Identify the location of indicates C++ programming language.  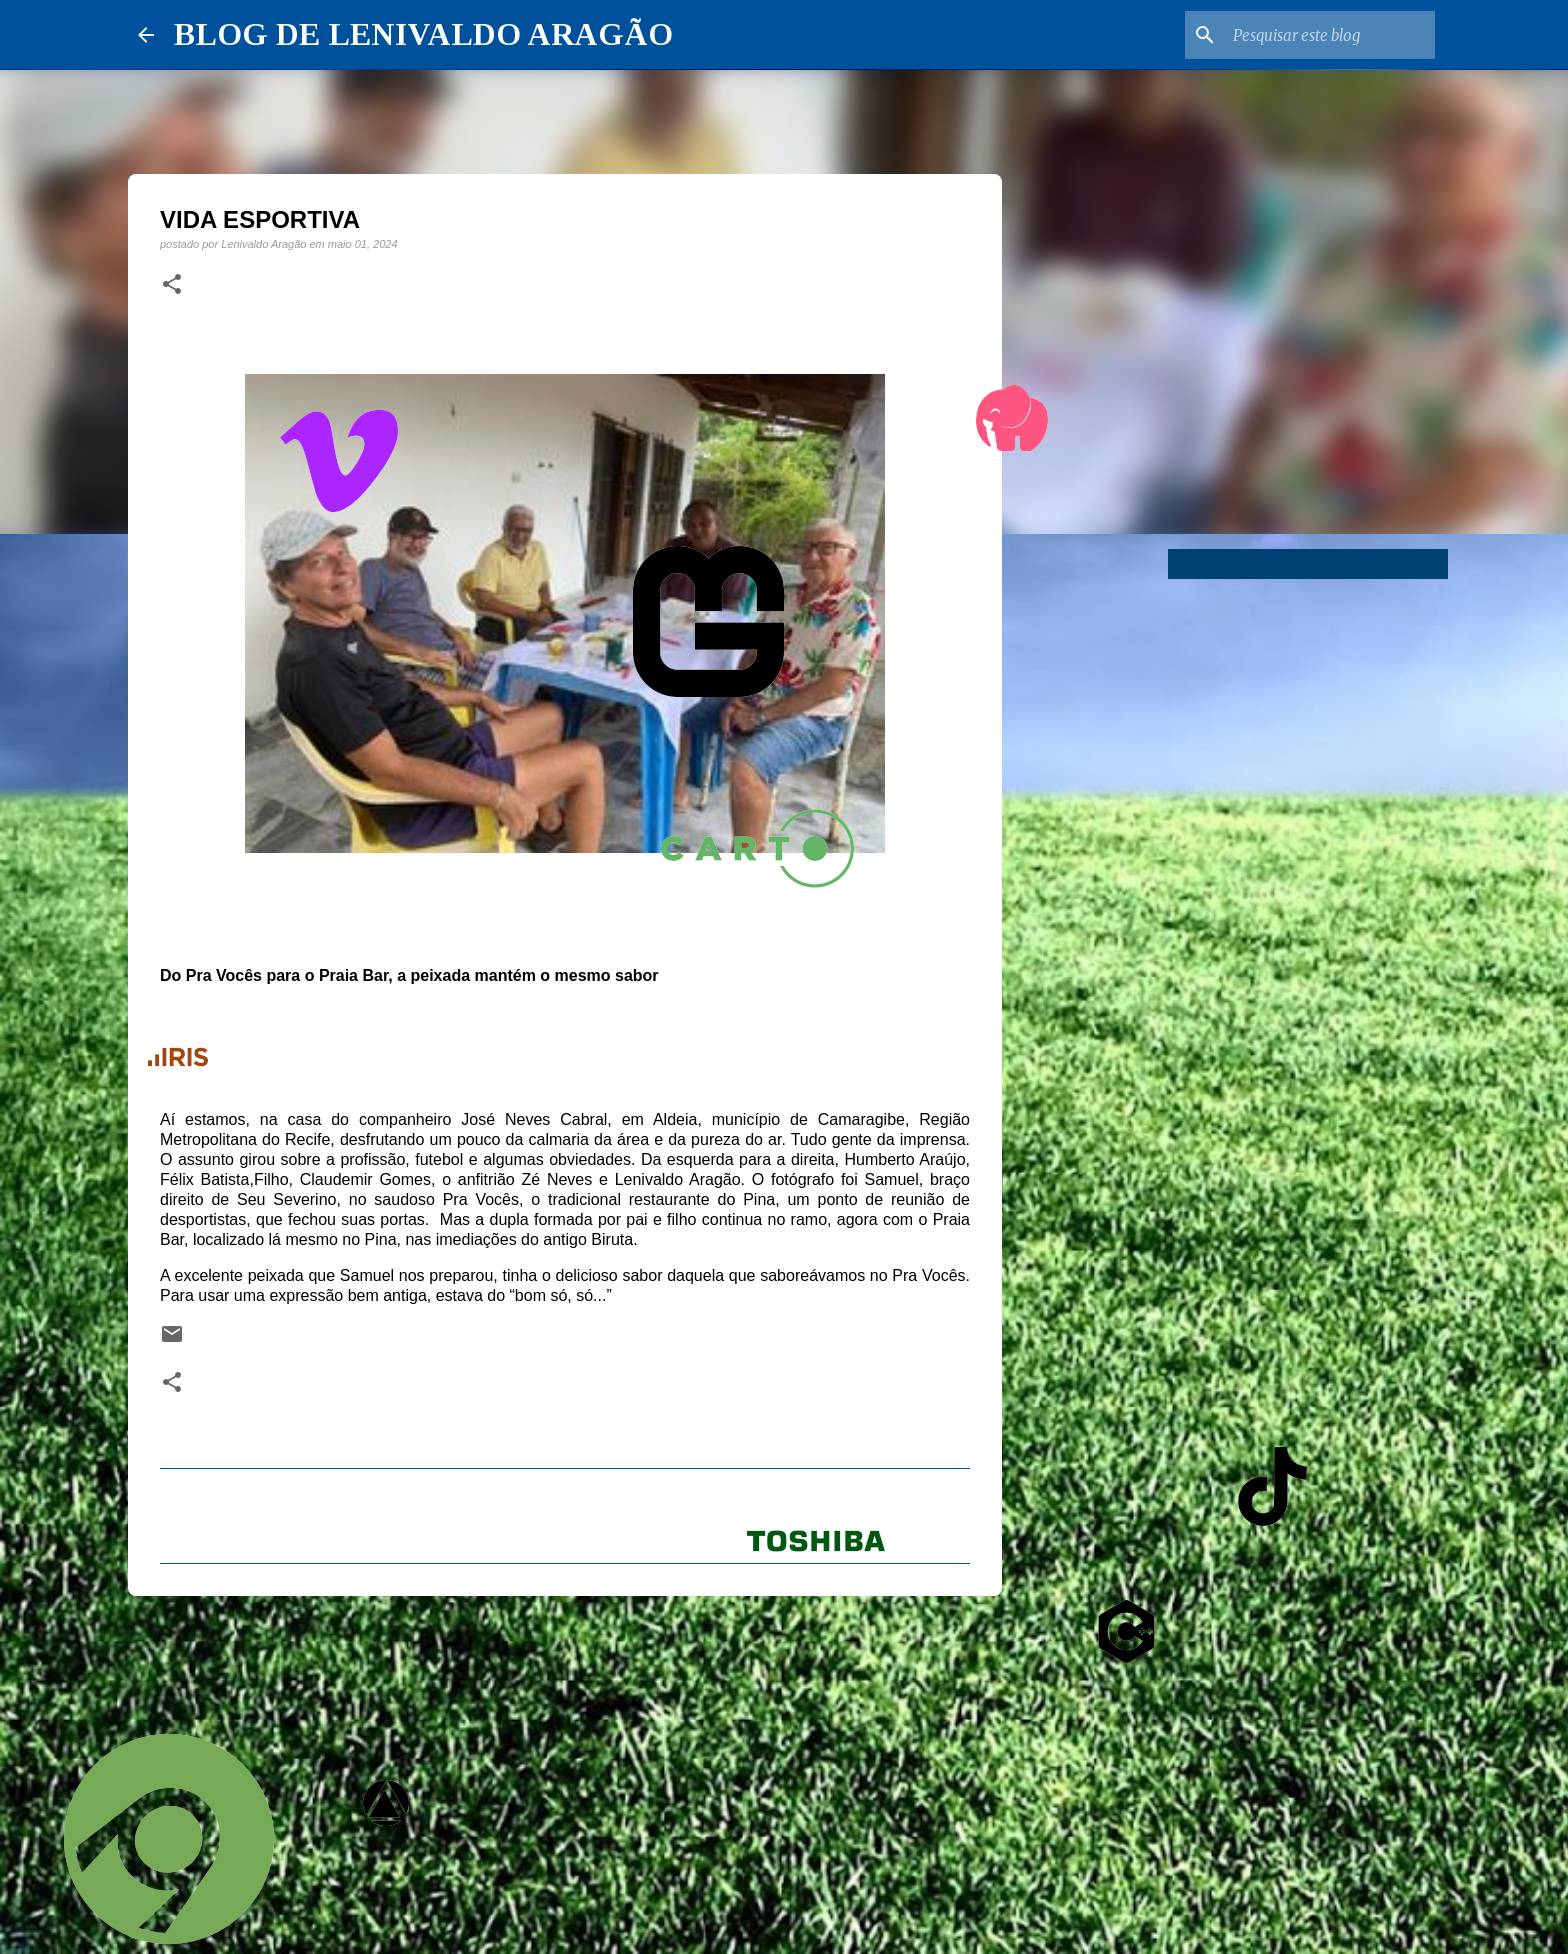
(1126, 1631).